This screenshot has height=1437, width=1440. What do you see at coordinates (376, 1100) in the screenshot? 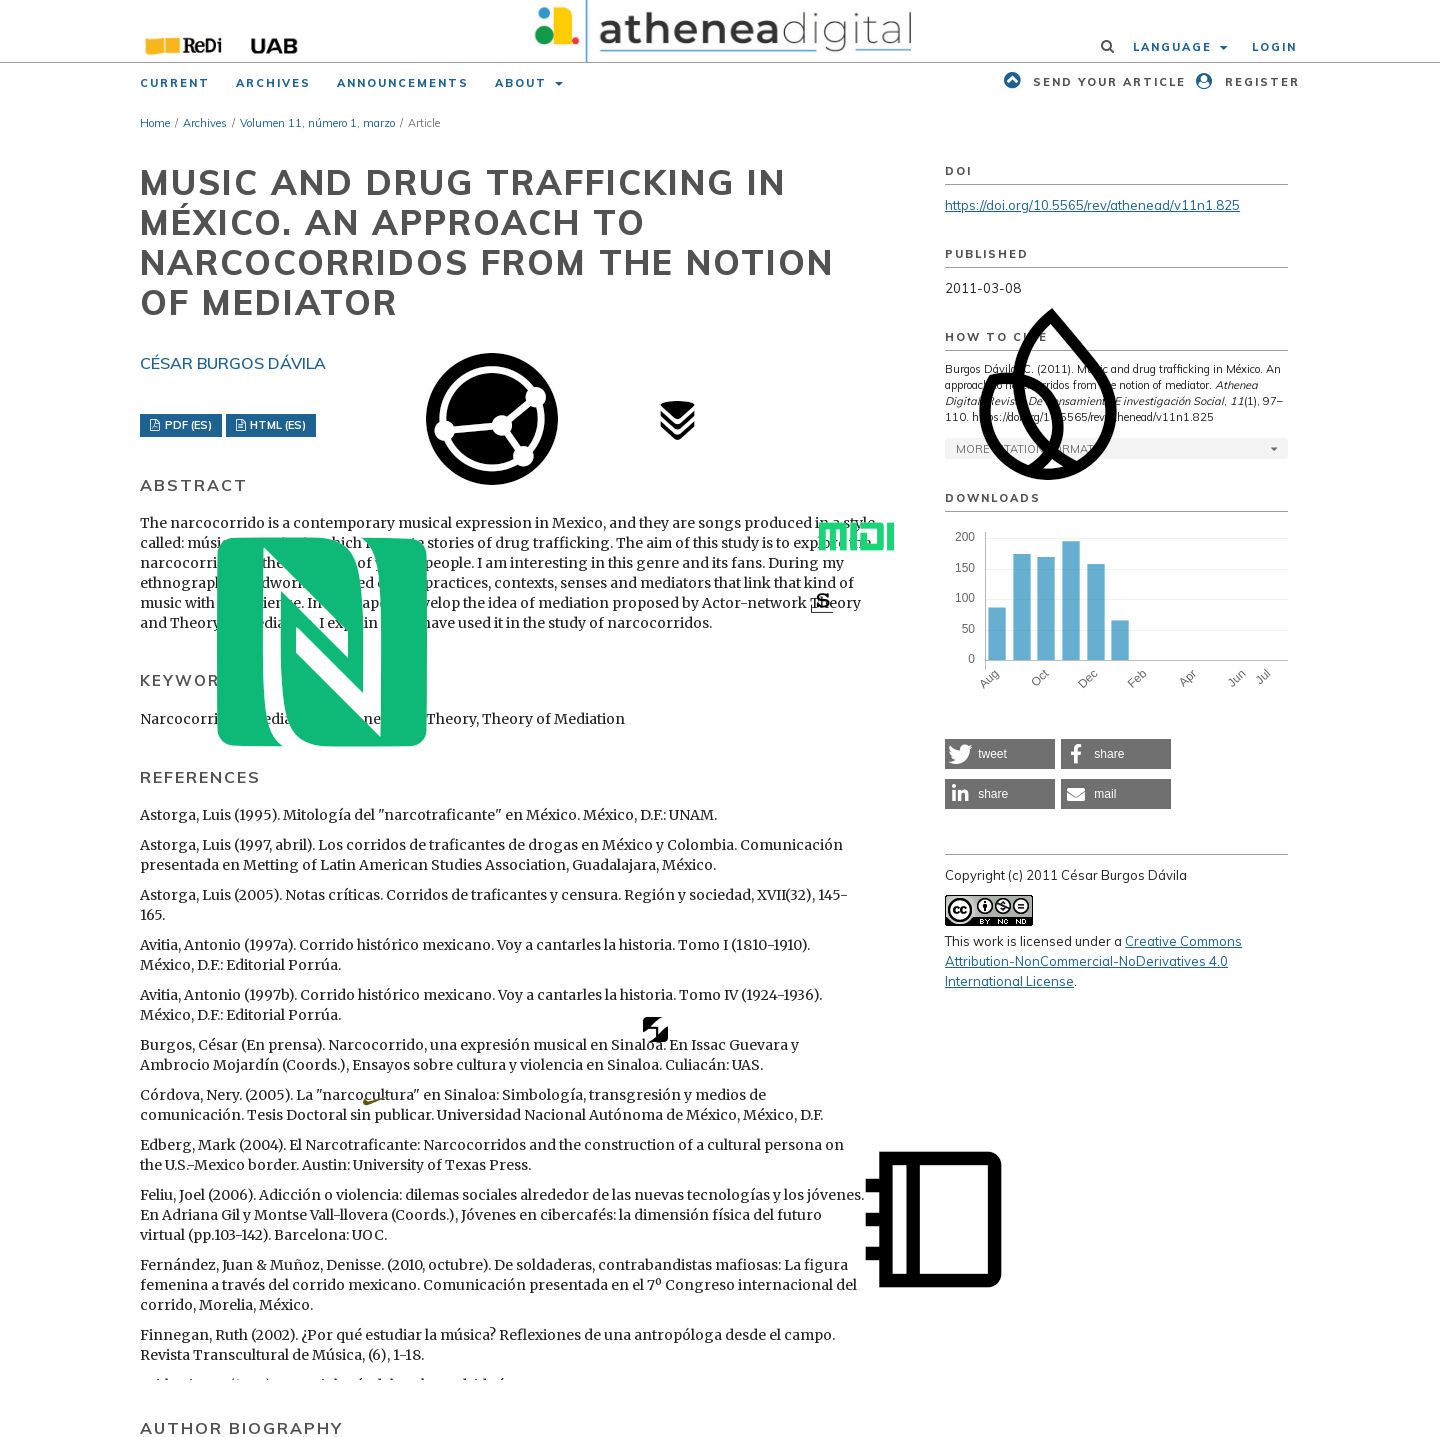
I see `Nike brand logo` at bounding box center [376, 1100].